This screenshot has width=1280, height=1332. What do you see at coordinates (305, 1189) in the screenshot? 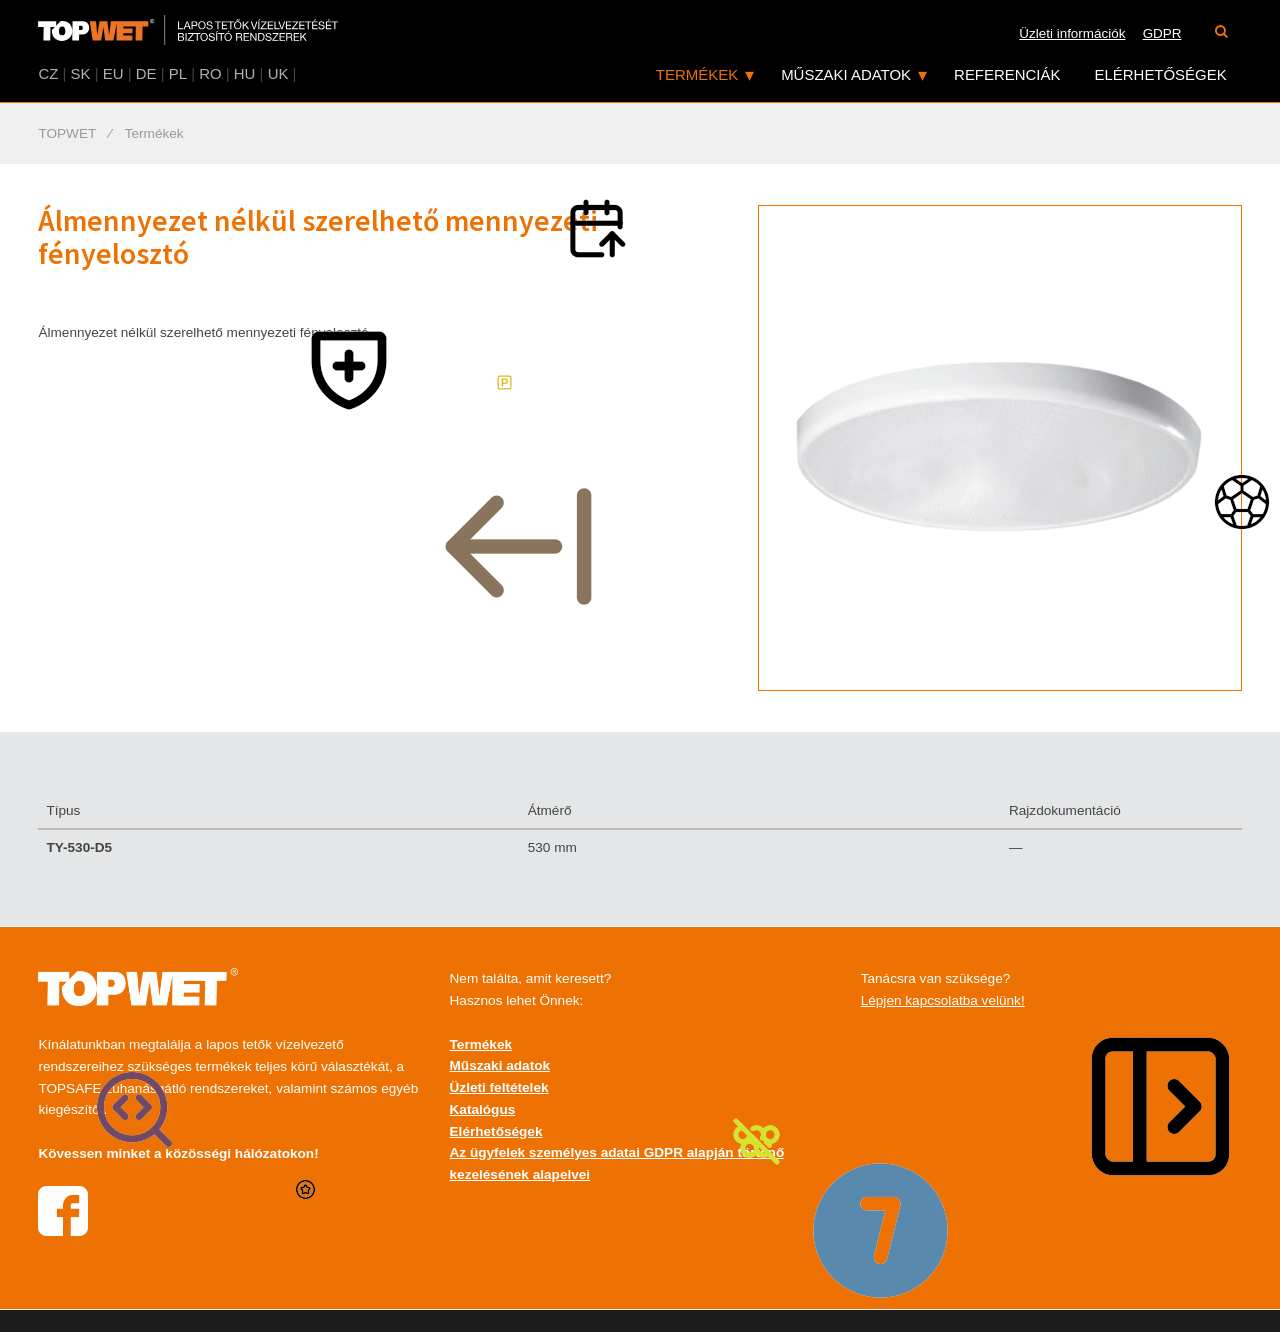
I see `add to favorites` at bounding box center [305, 1189].